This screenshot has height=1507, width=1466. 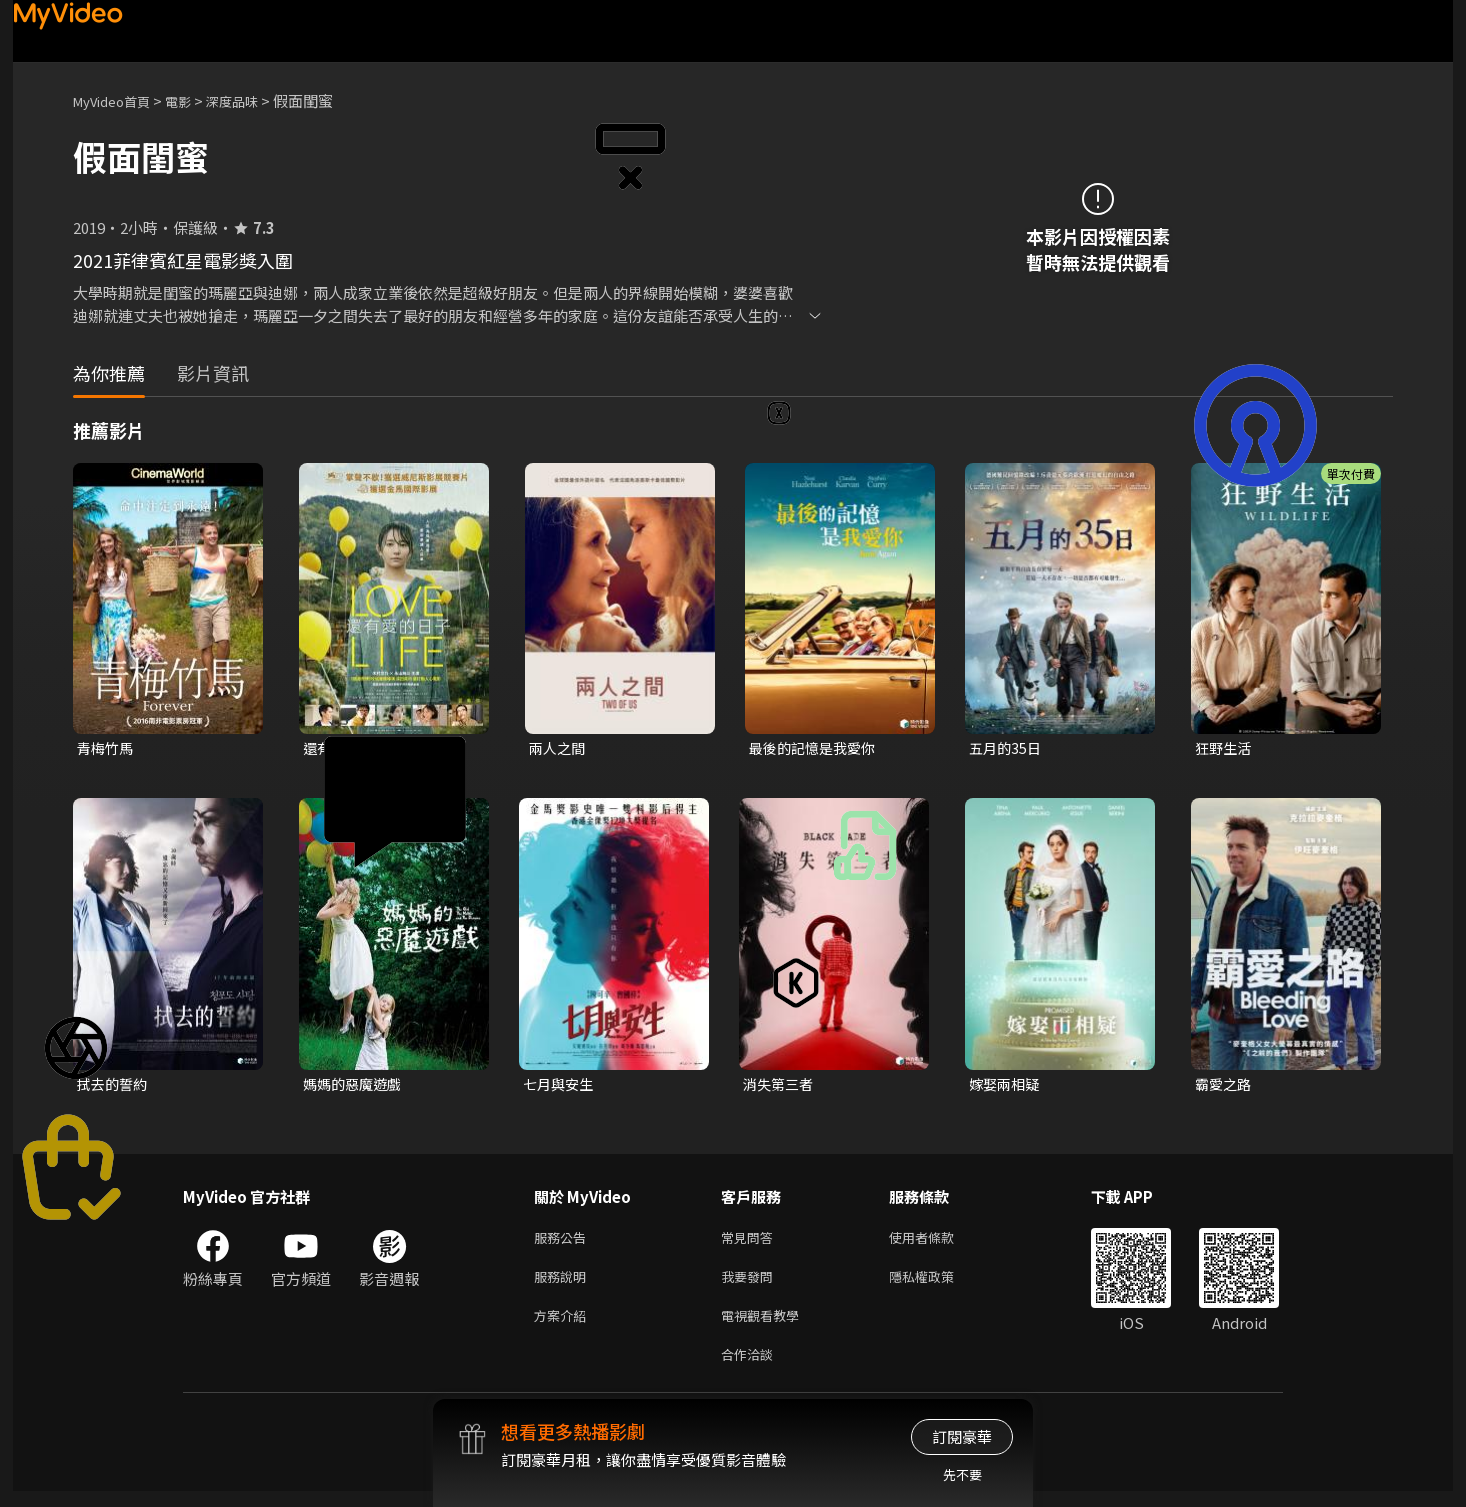 I want to click on like or approve a document, so click(x=868, y=845).